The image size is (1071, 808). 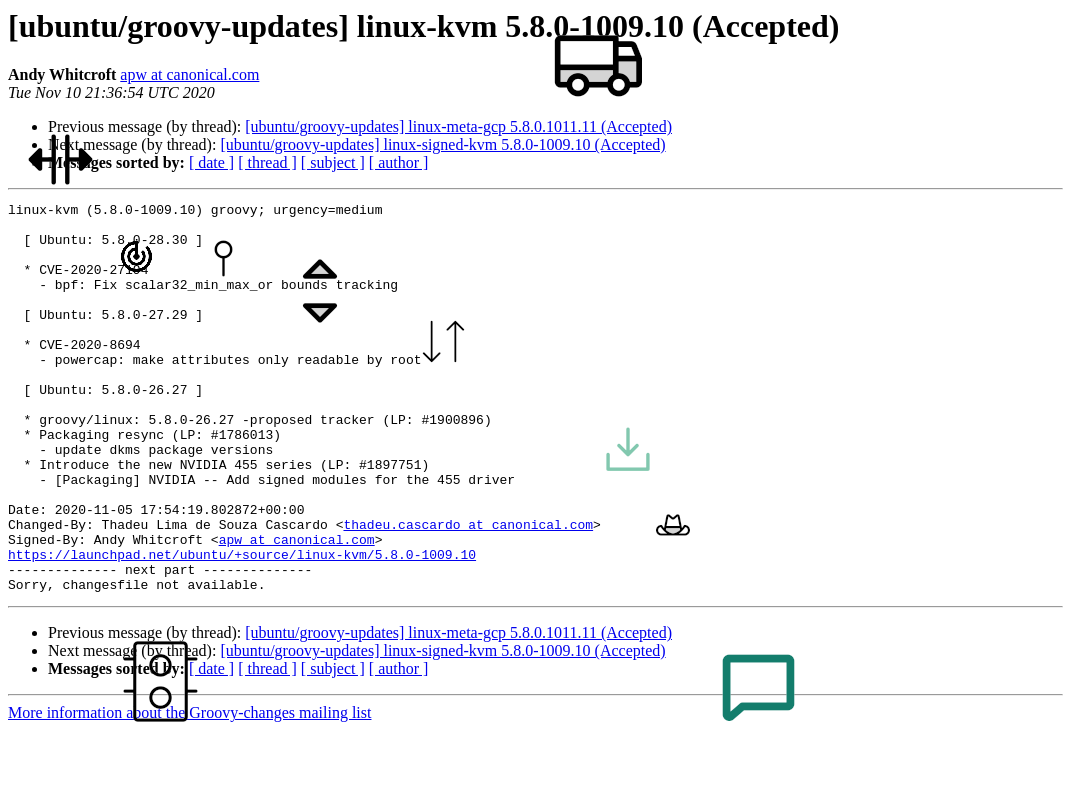 I want to click on download a file or document, so click(x=628, y=451).